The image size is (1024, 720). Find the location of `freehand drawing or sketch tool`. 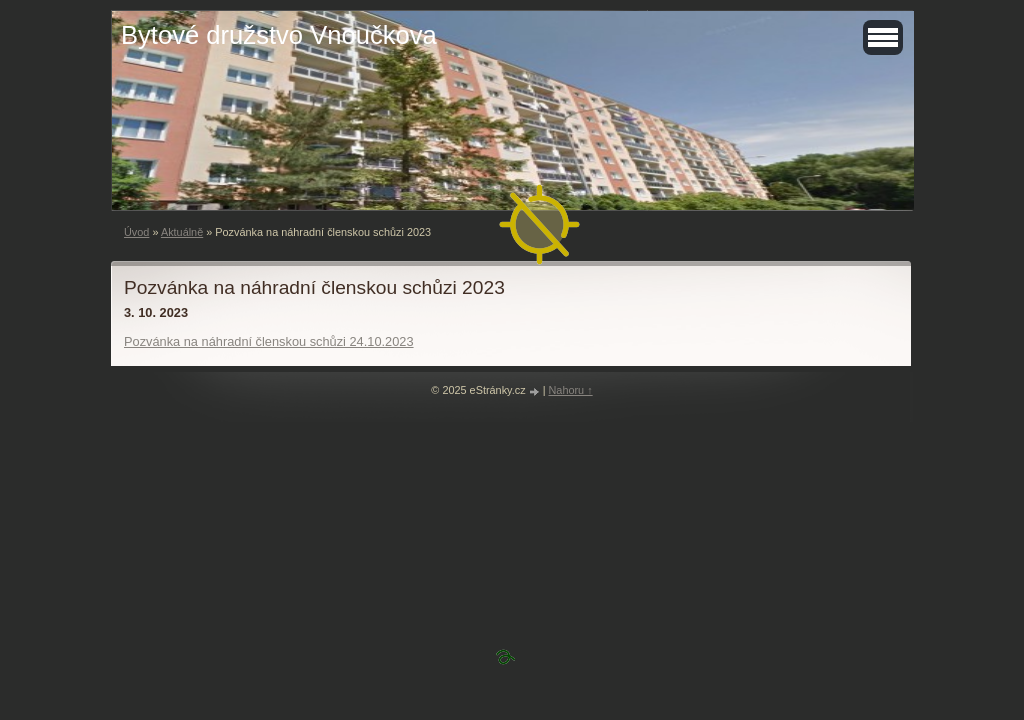

freehand drawing or sketch tool is located at coordinates (505, 657).